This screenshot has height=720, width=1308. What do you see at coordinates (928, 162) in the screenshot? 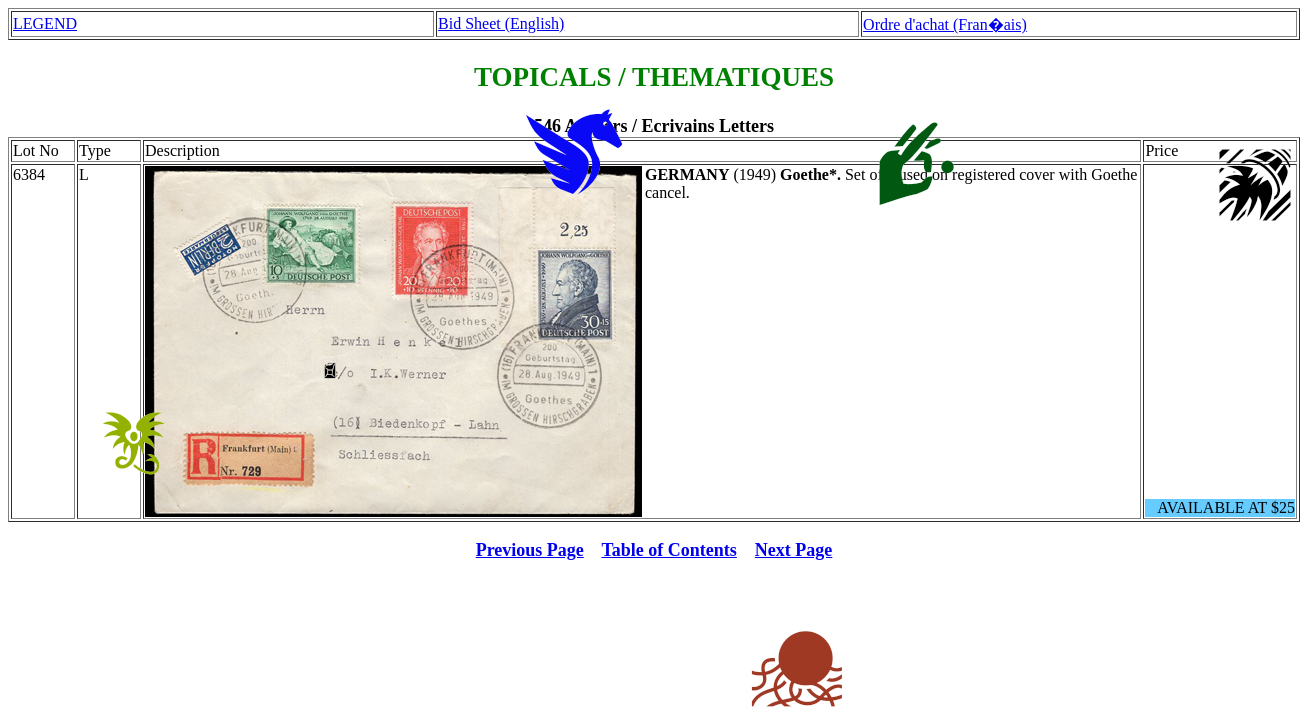
I see `tap to flick or shoot a marble` at bounding box center [928, 162].